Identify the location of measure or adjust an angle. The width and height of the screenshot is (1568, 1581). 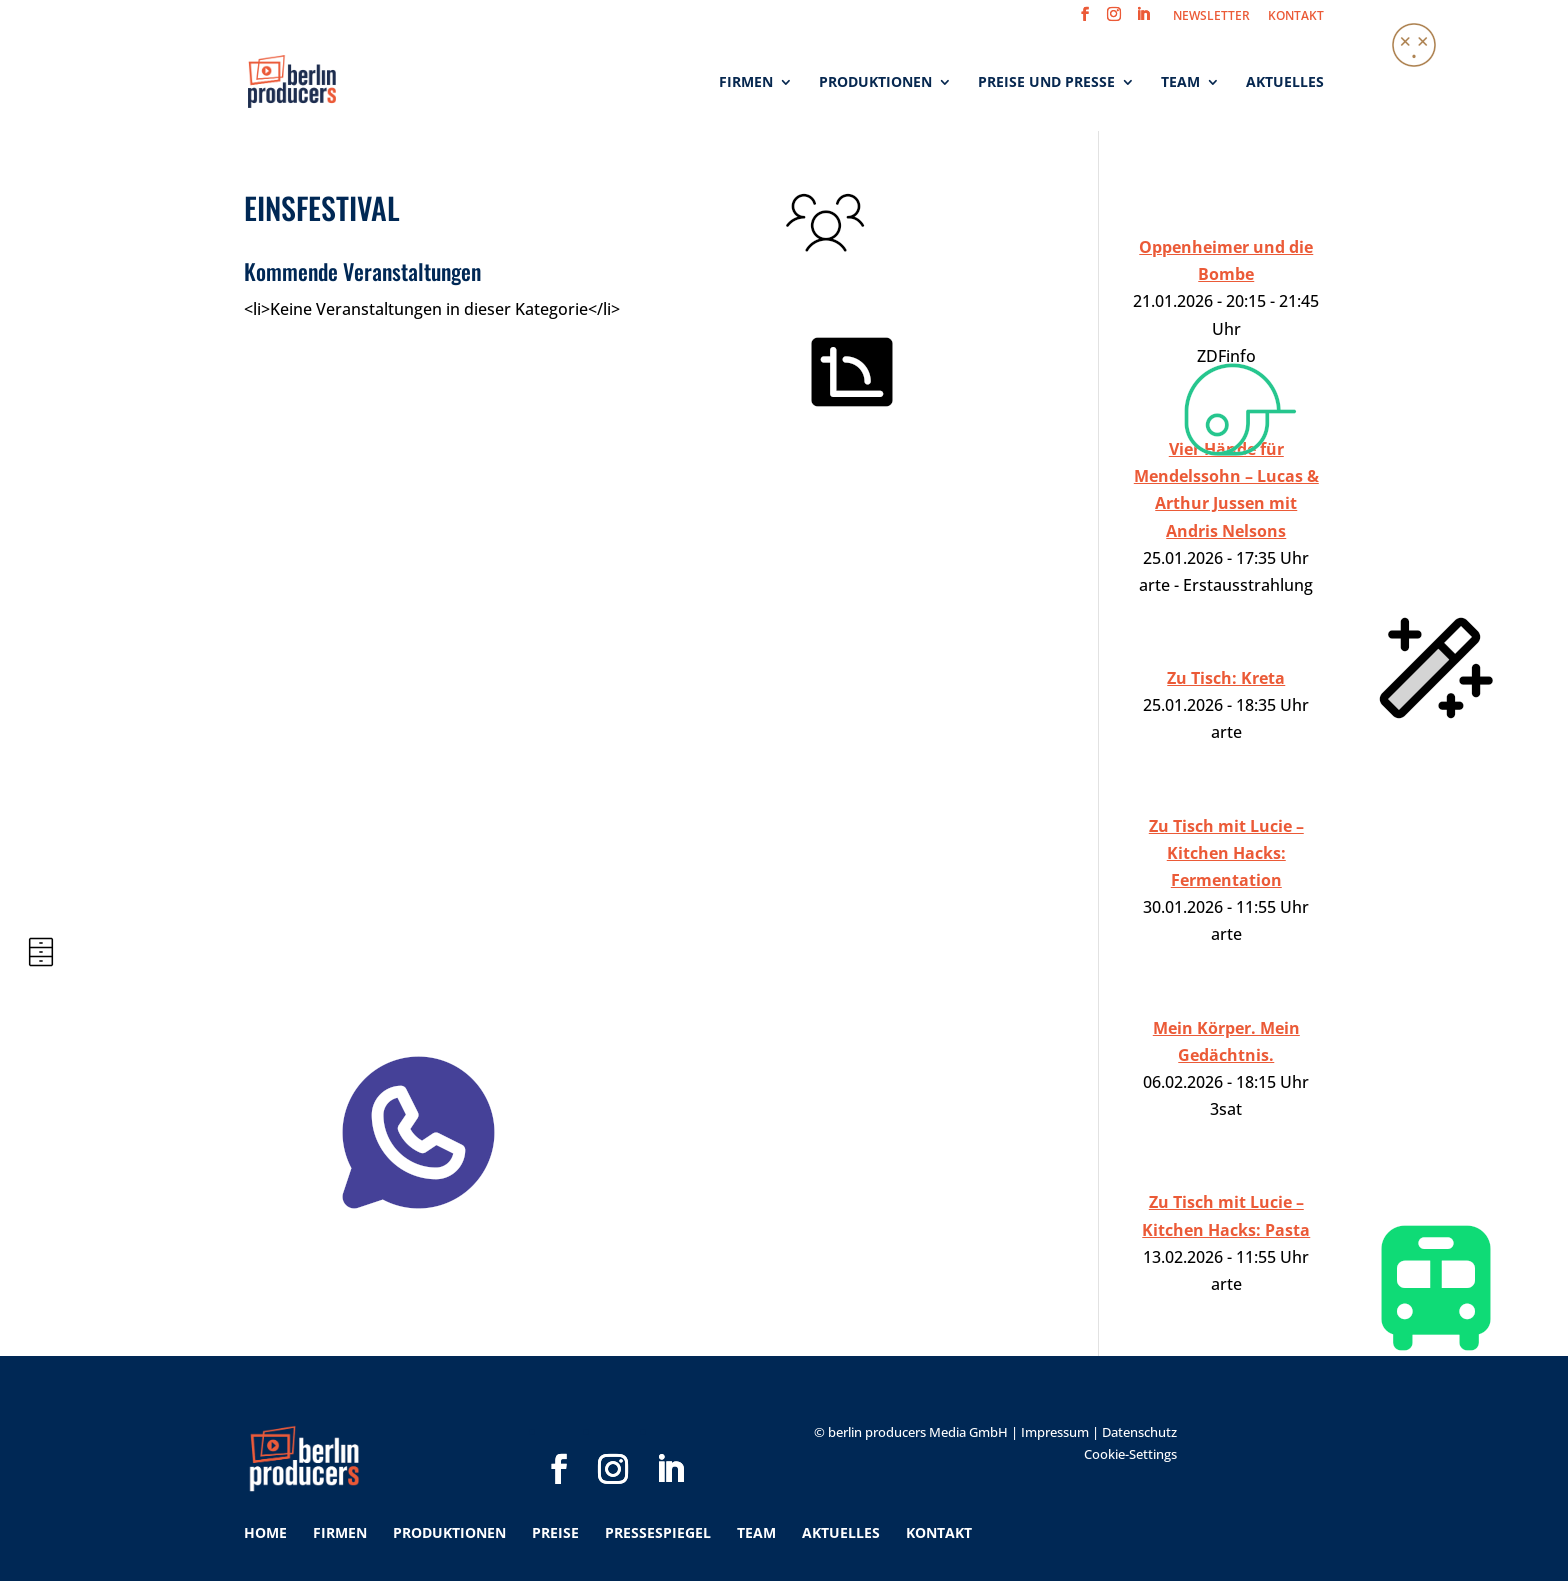
(852, 372).